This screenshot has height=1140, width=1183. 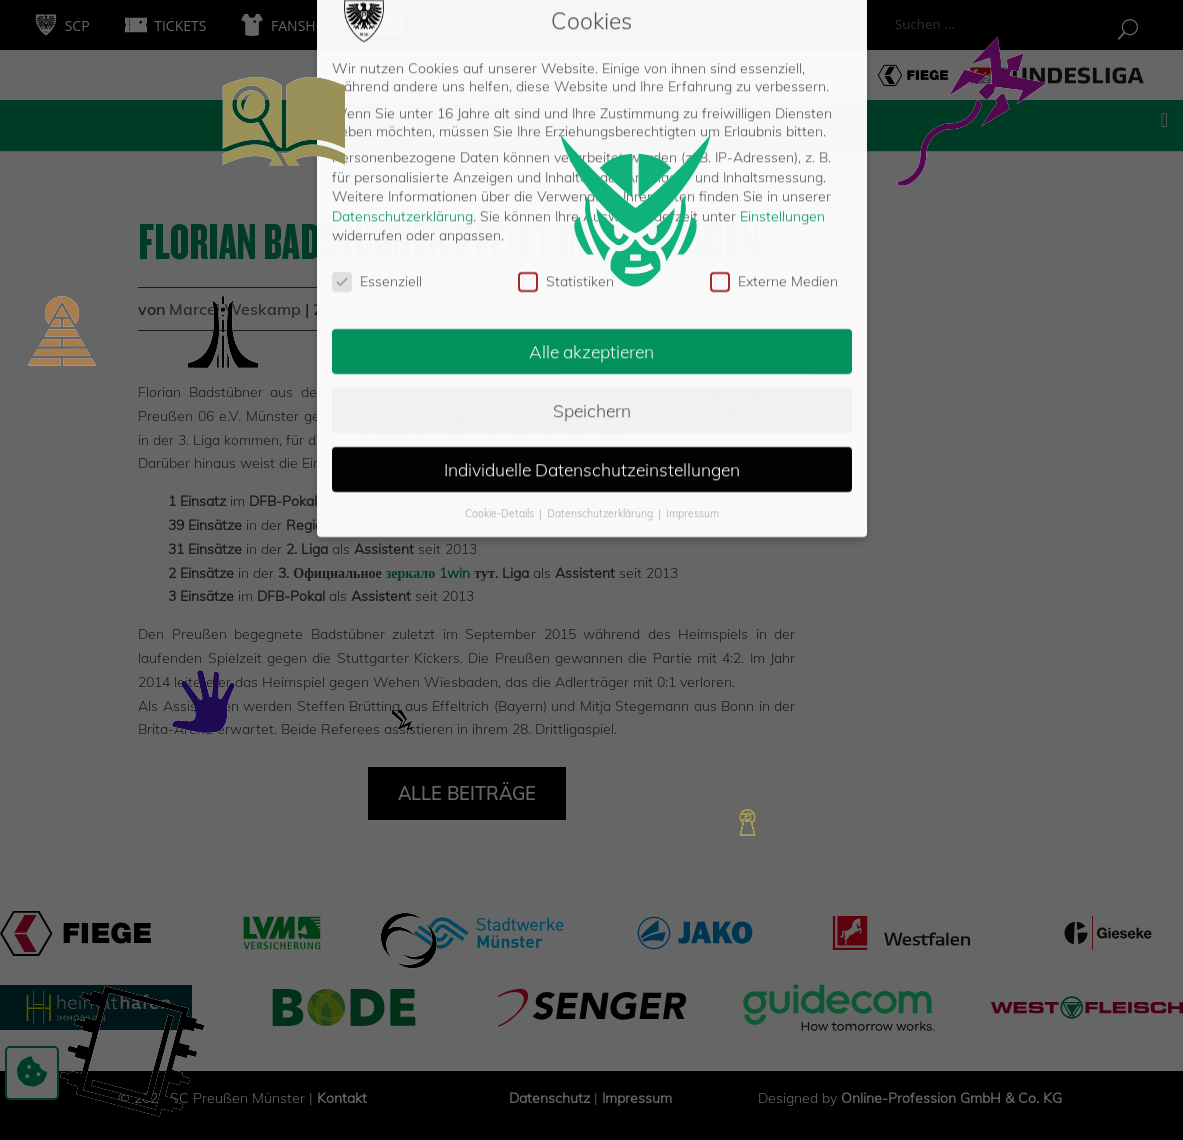 What do you see at coordinates (972, 110) in the screenshot?
I see `equip grappling hook ability` at bounding box center [972, 110].